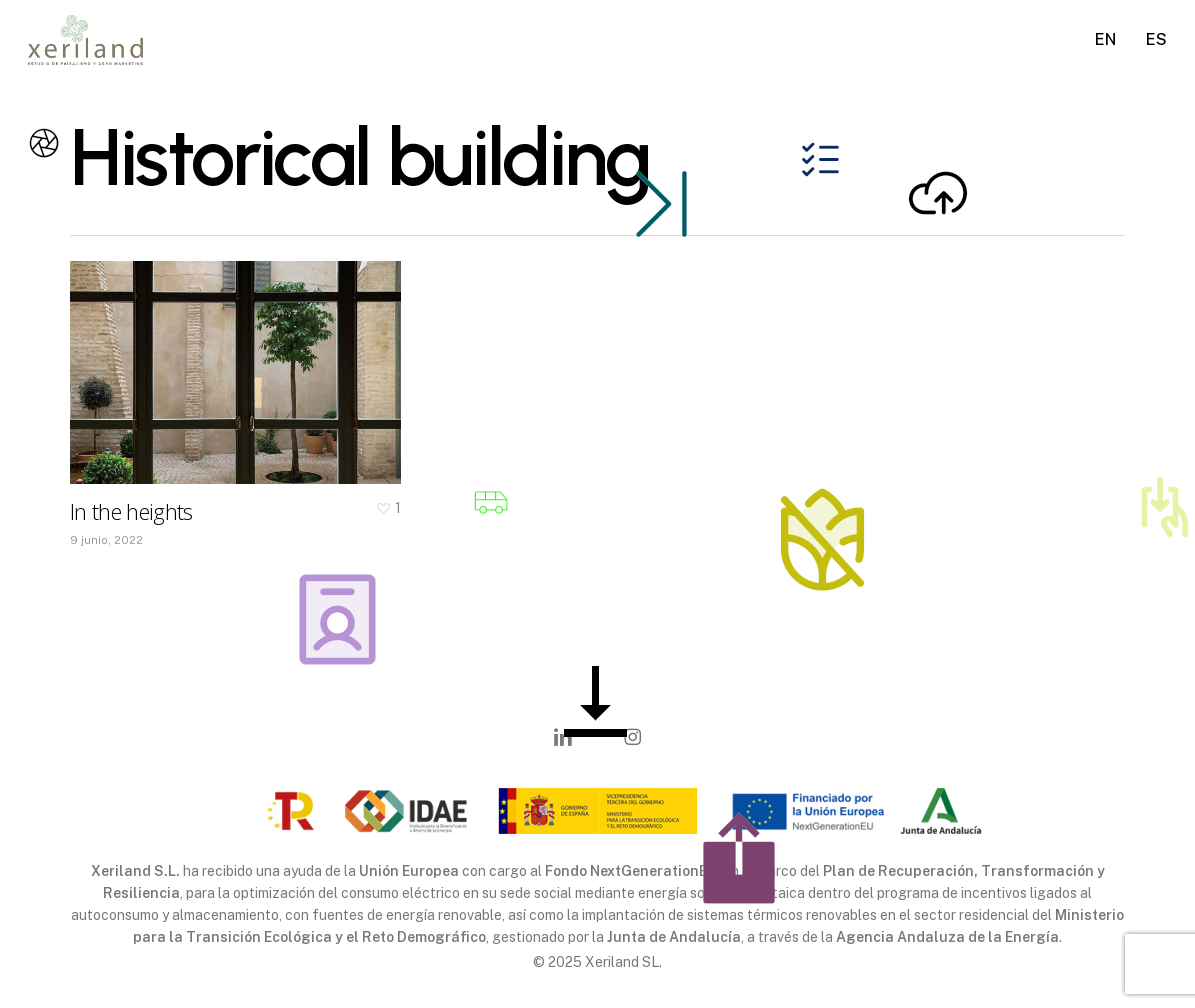 The width and height of the screenshot is (1195, 1008). What do you see at coordinates (820, 159) in the screenshot?
I see `view completed tasks or checklist` at bounding box center [820, 159].